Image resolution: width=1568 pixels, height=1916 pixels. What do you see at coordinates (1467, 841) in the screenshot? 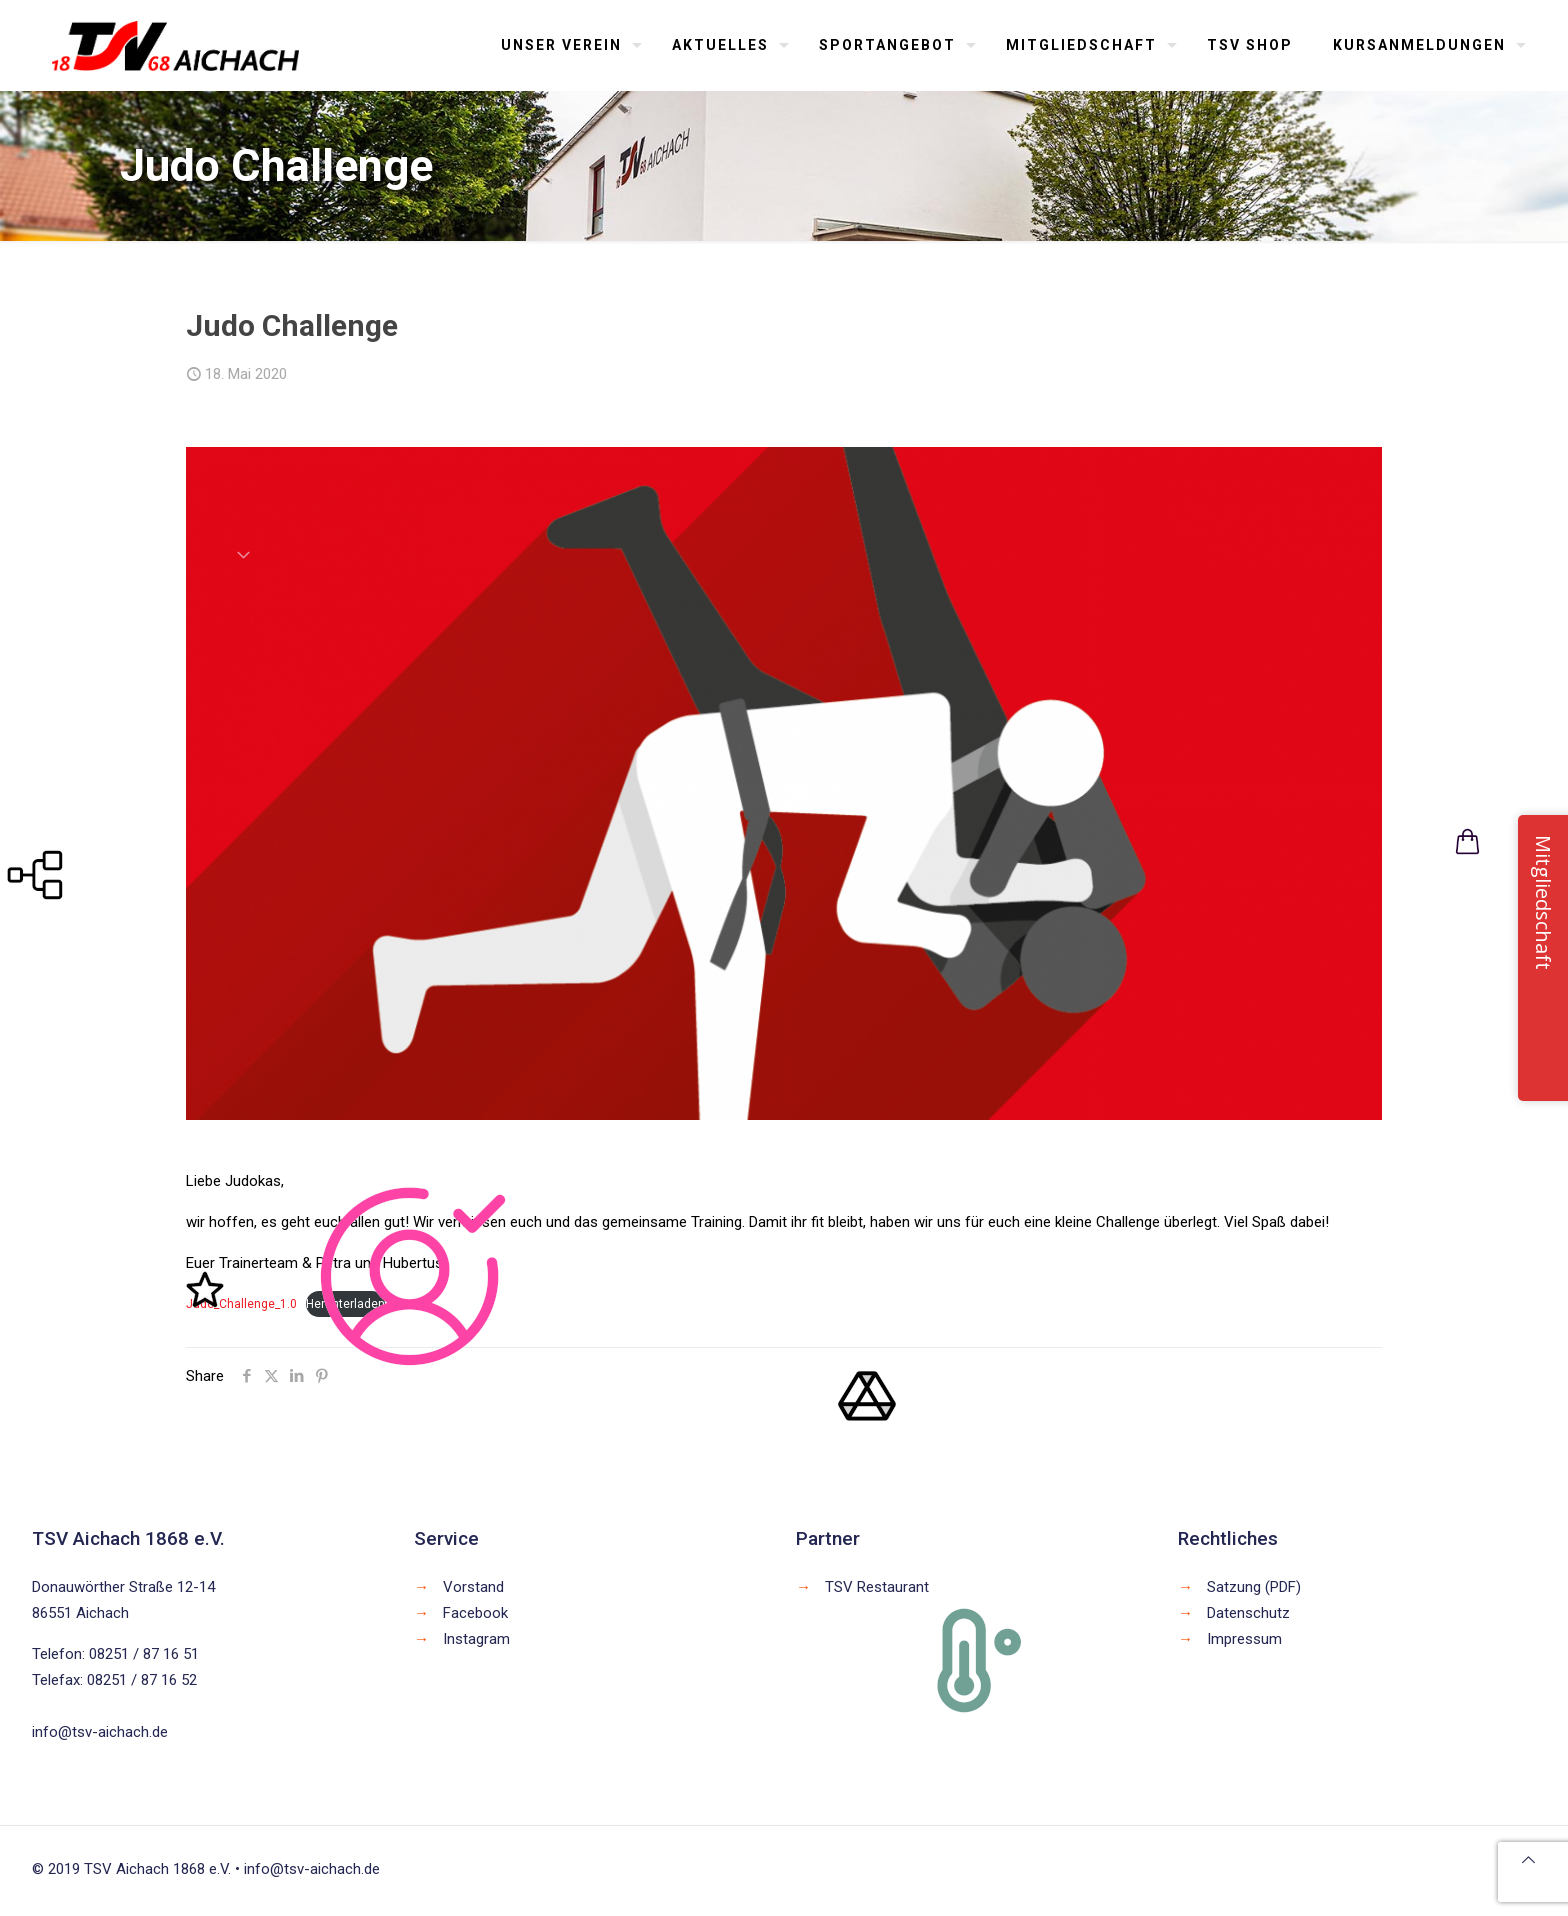
I see `view your shopping bag` at bounding box center [1467, 841].